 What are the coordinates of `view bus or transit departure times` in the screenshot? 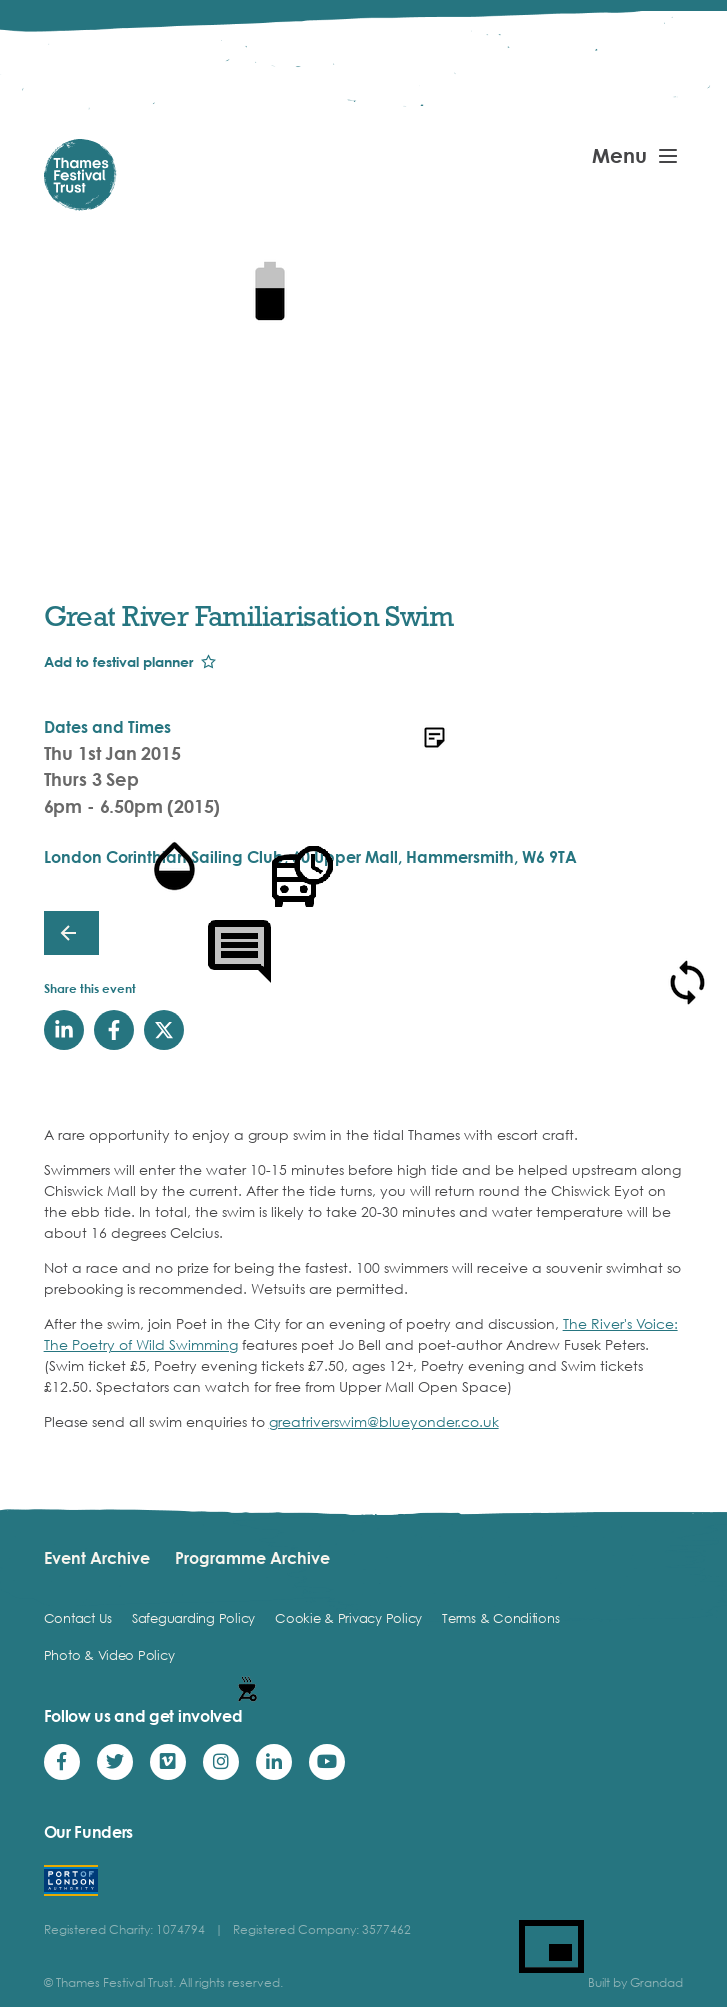 It's located at (302, 876).